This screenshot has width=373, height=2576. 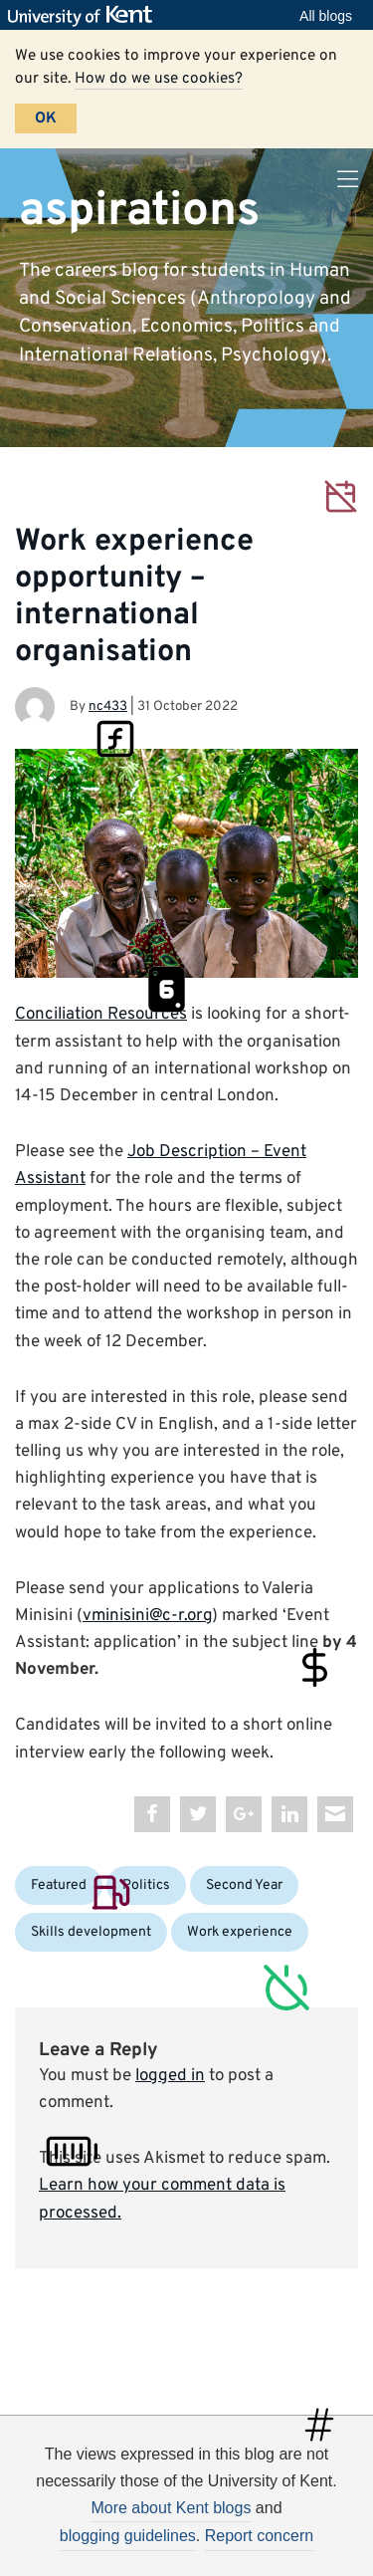 What do you see at coordinates (110, 1892) in the screenshot?
I see `find nearby gas stations` at bounding box center [110, 1892].